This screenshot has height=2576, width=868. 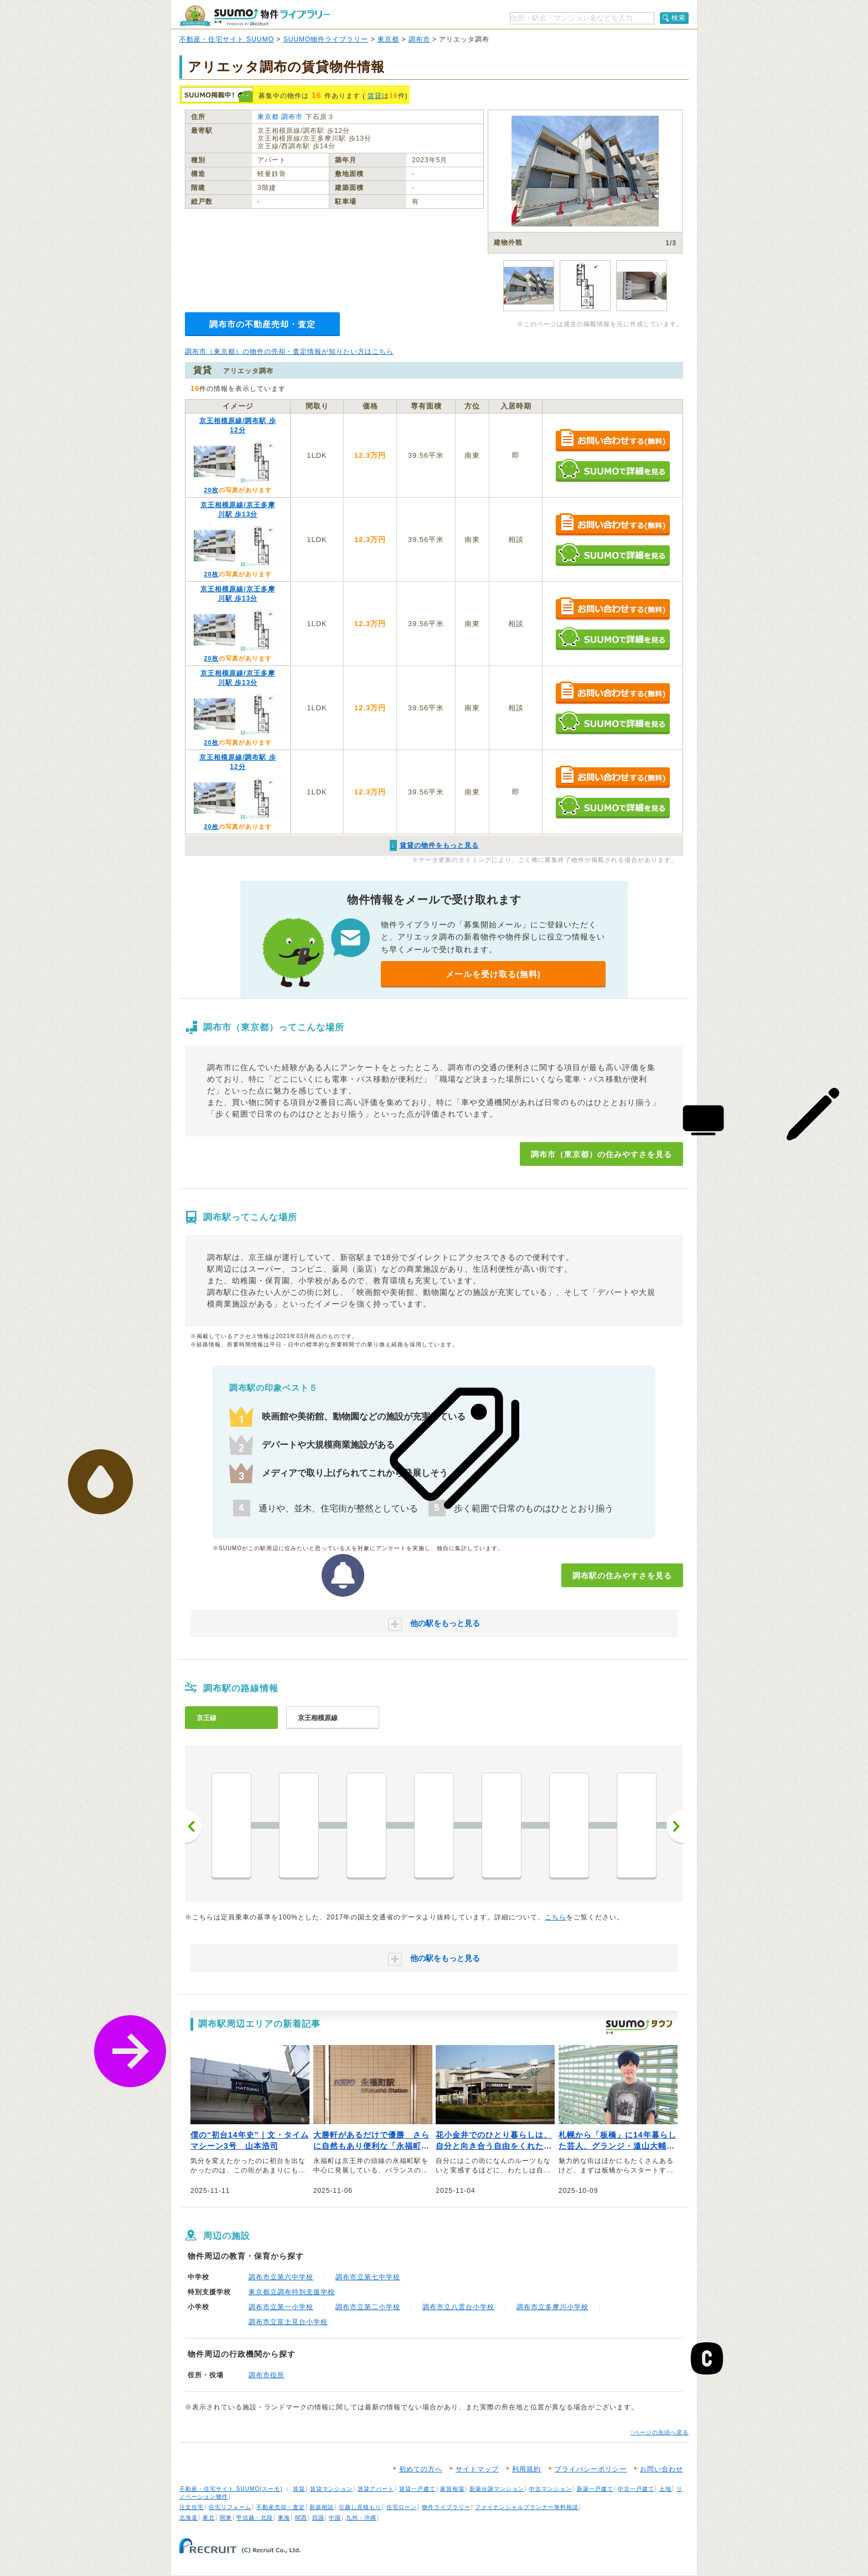 What do you see at coordinates (130, 2051) in the screenshot?
I see `proceed to the next step` at bounding box center [130, 2051].